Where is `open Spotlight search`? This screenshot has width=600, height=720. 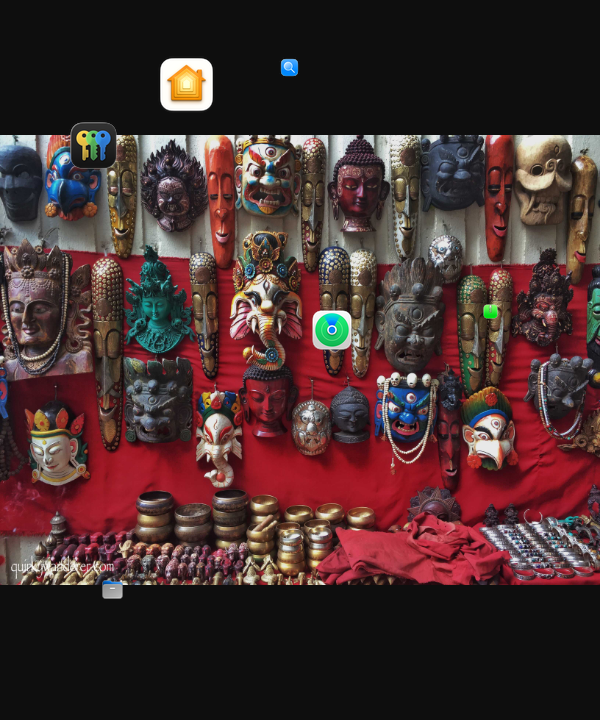 open Spotlight search is located at coordinates (289, 67).